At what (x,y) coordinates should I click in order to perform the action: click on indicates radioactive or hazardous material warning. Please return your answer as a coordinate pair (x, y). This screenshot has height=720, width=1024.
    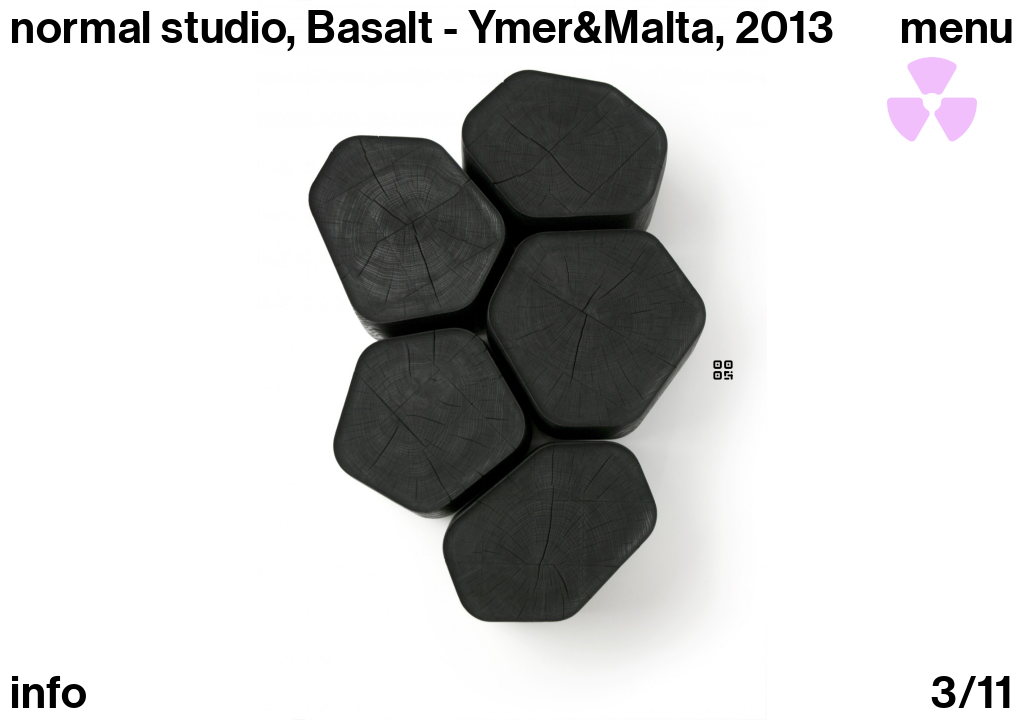
    Looking at the image, I should click on (932, 102).